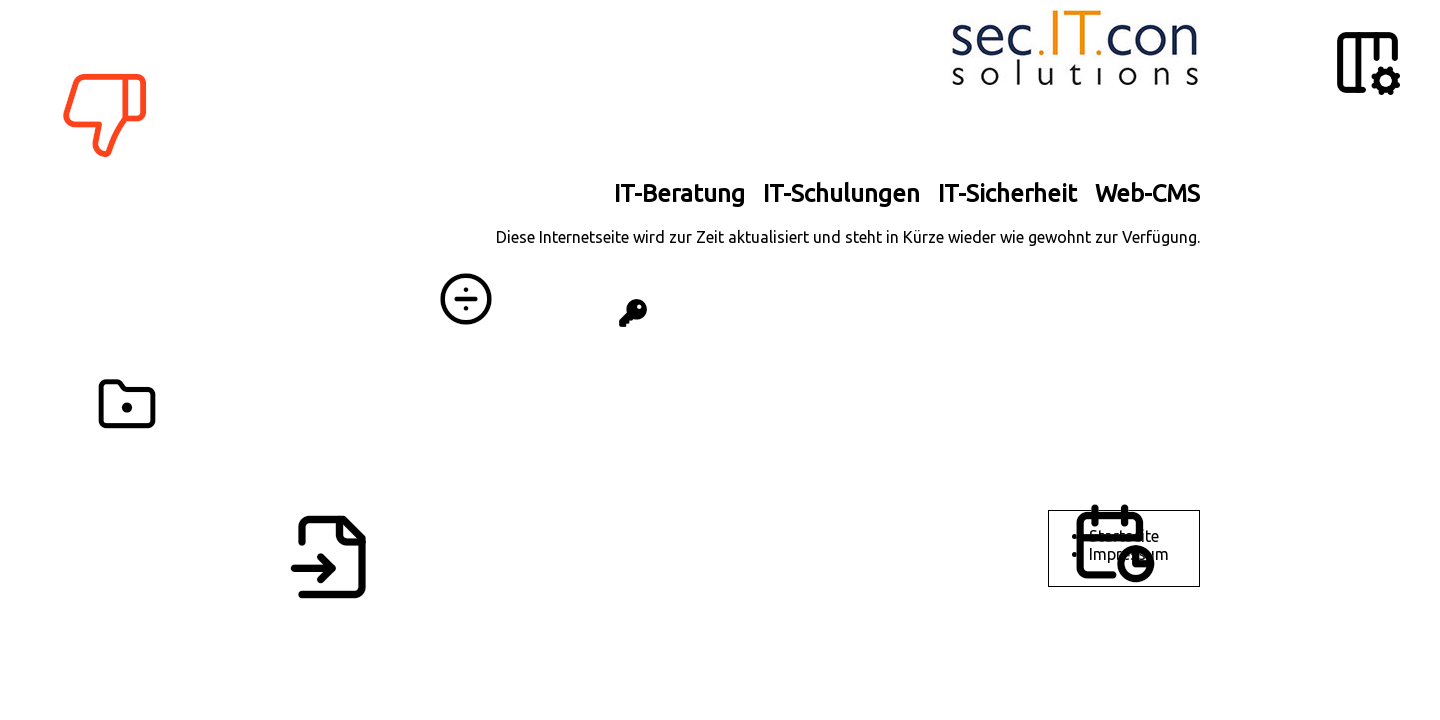 The image size is (1440, 720). I want to click on dislike or downvote content, so click(104, 115).